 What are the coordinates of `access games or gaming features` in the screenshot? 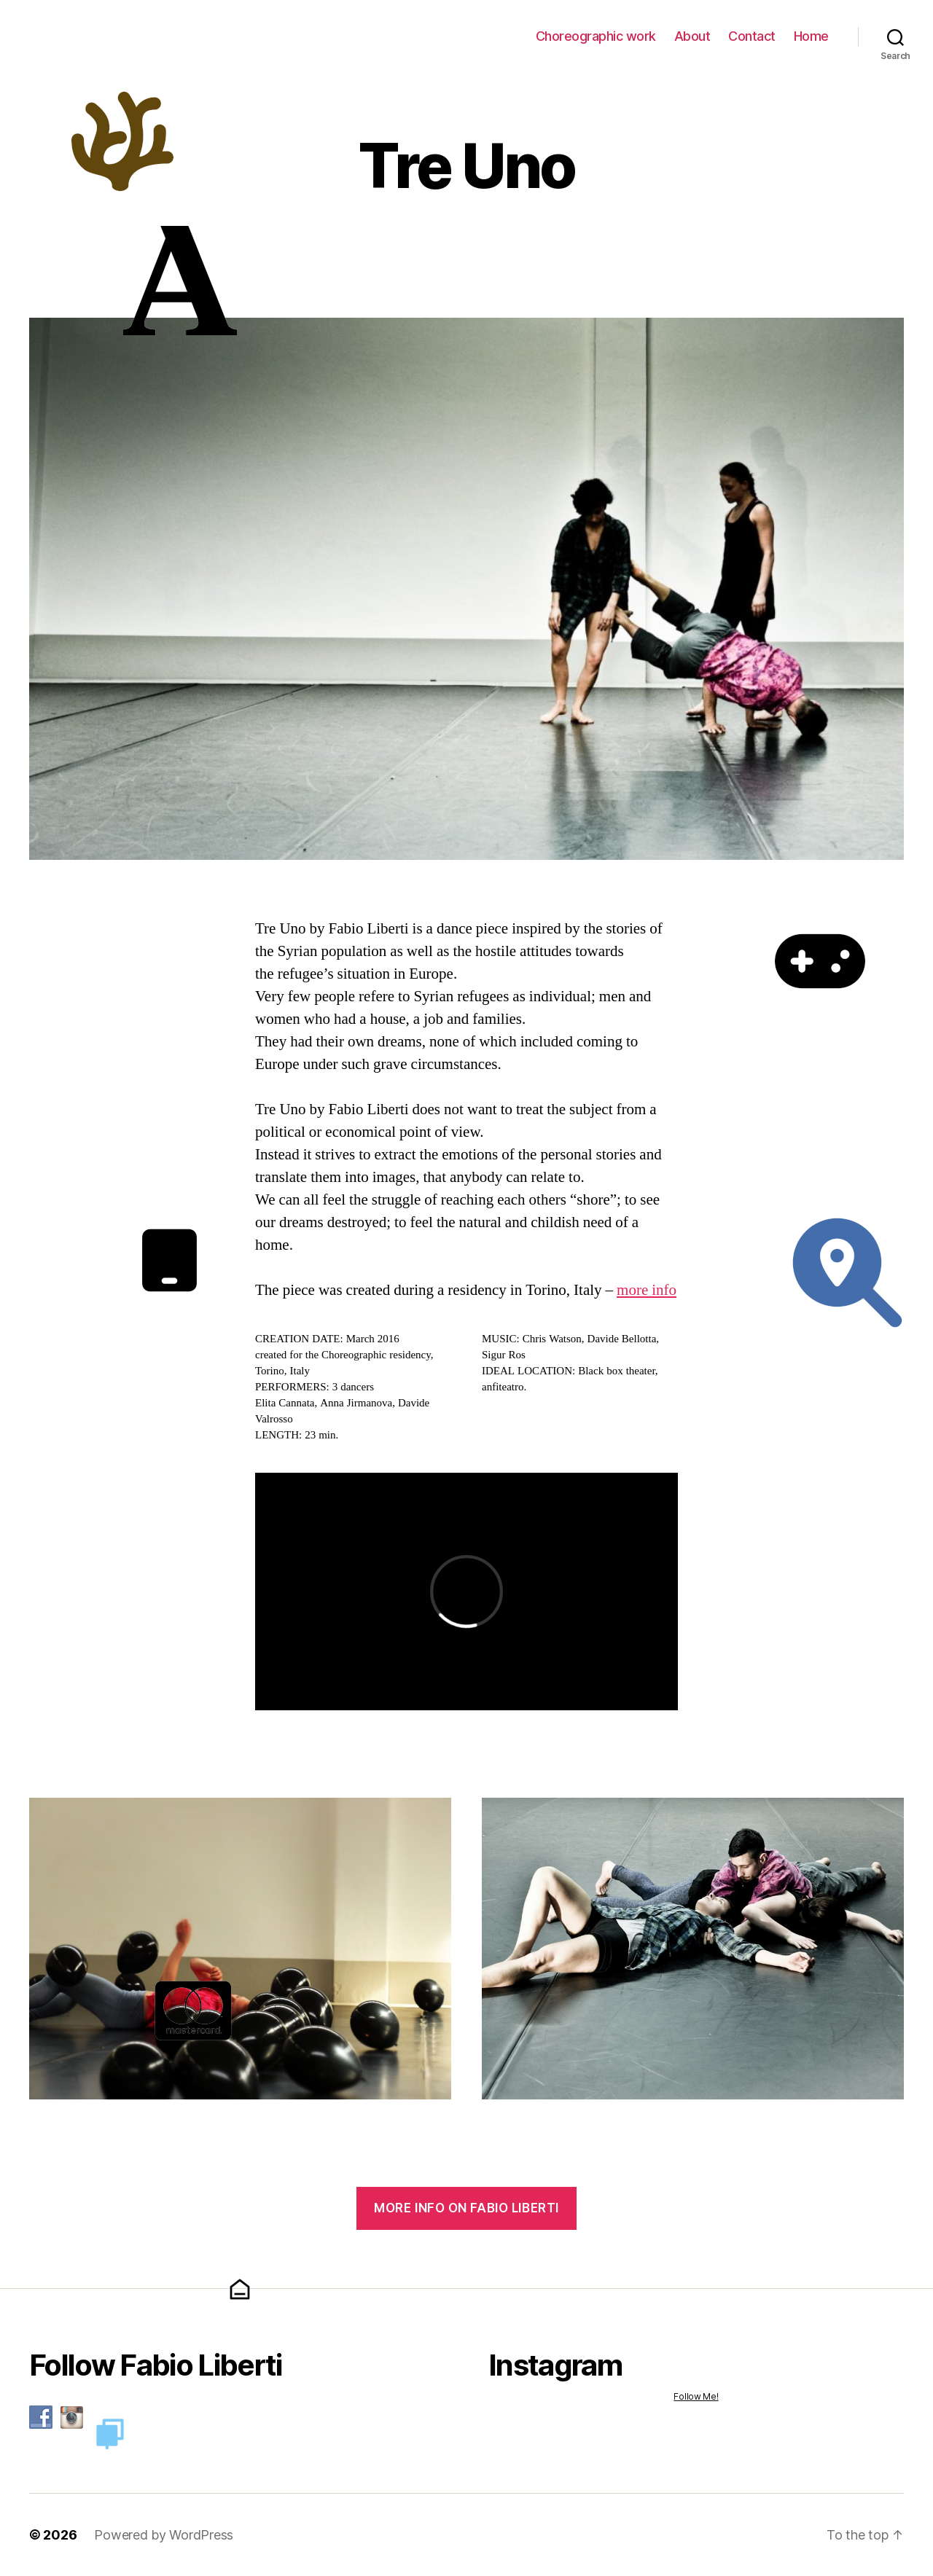 It's located at (820, 961).